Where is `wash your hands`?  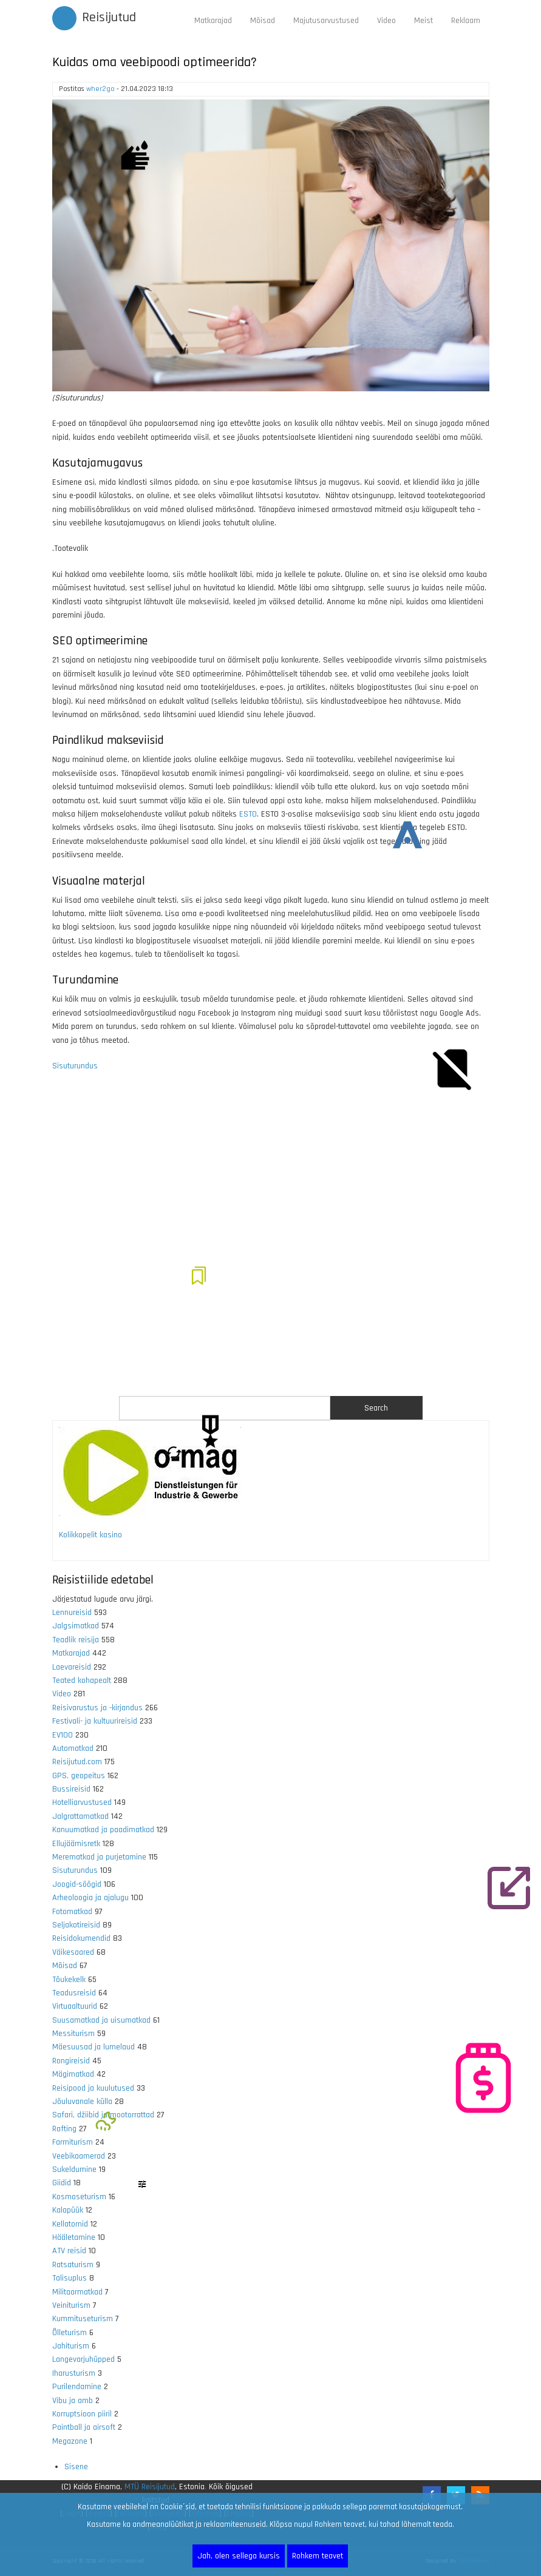
wash your hands is located at coordinates (135, 155).